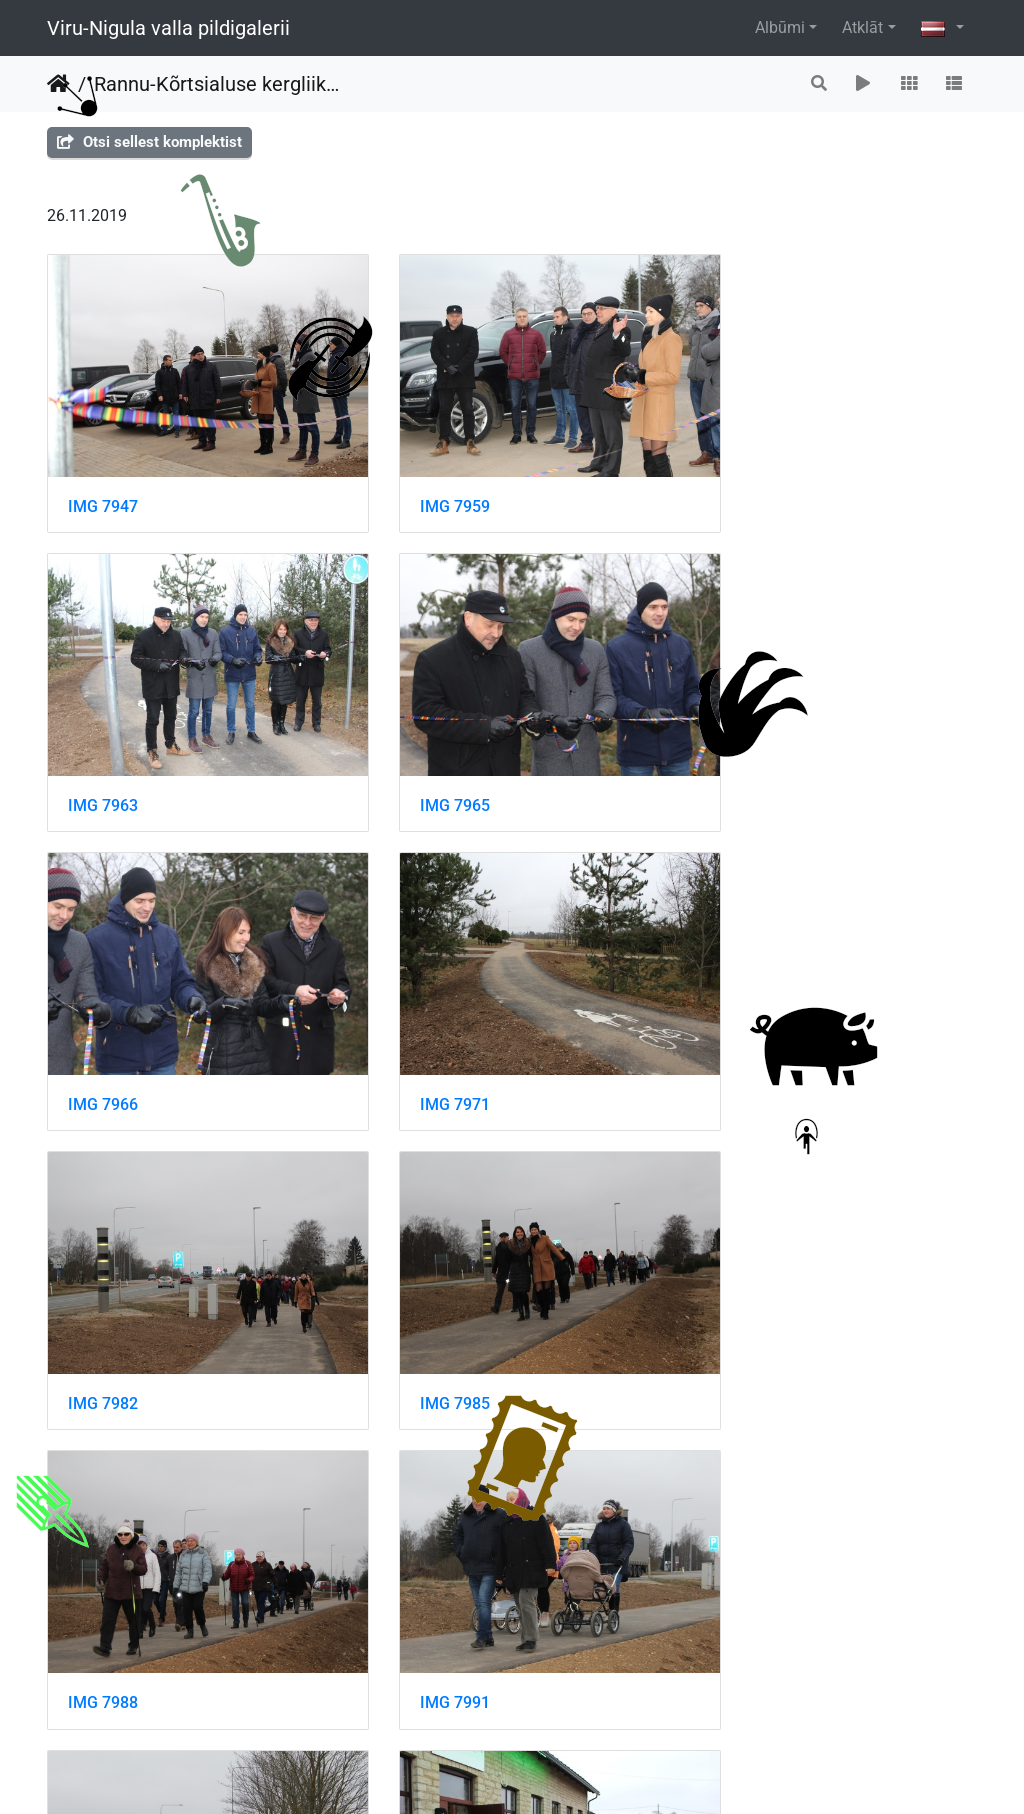  I want to click on view farm animals or livestock, so click(813, 1046).